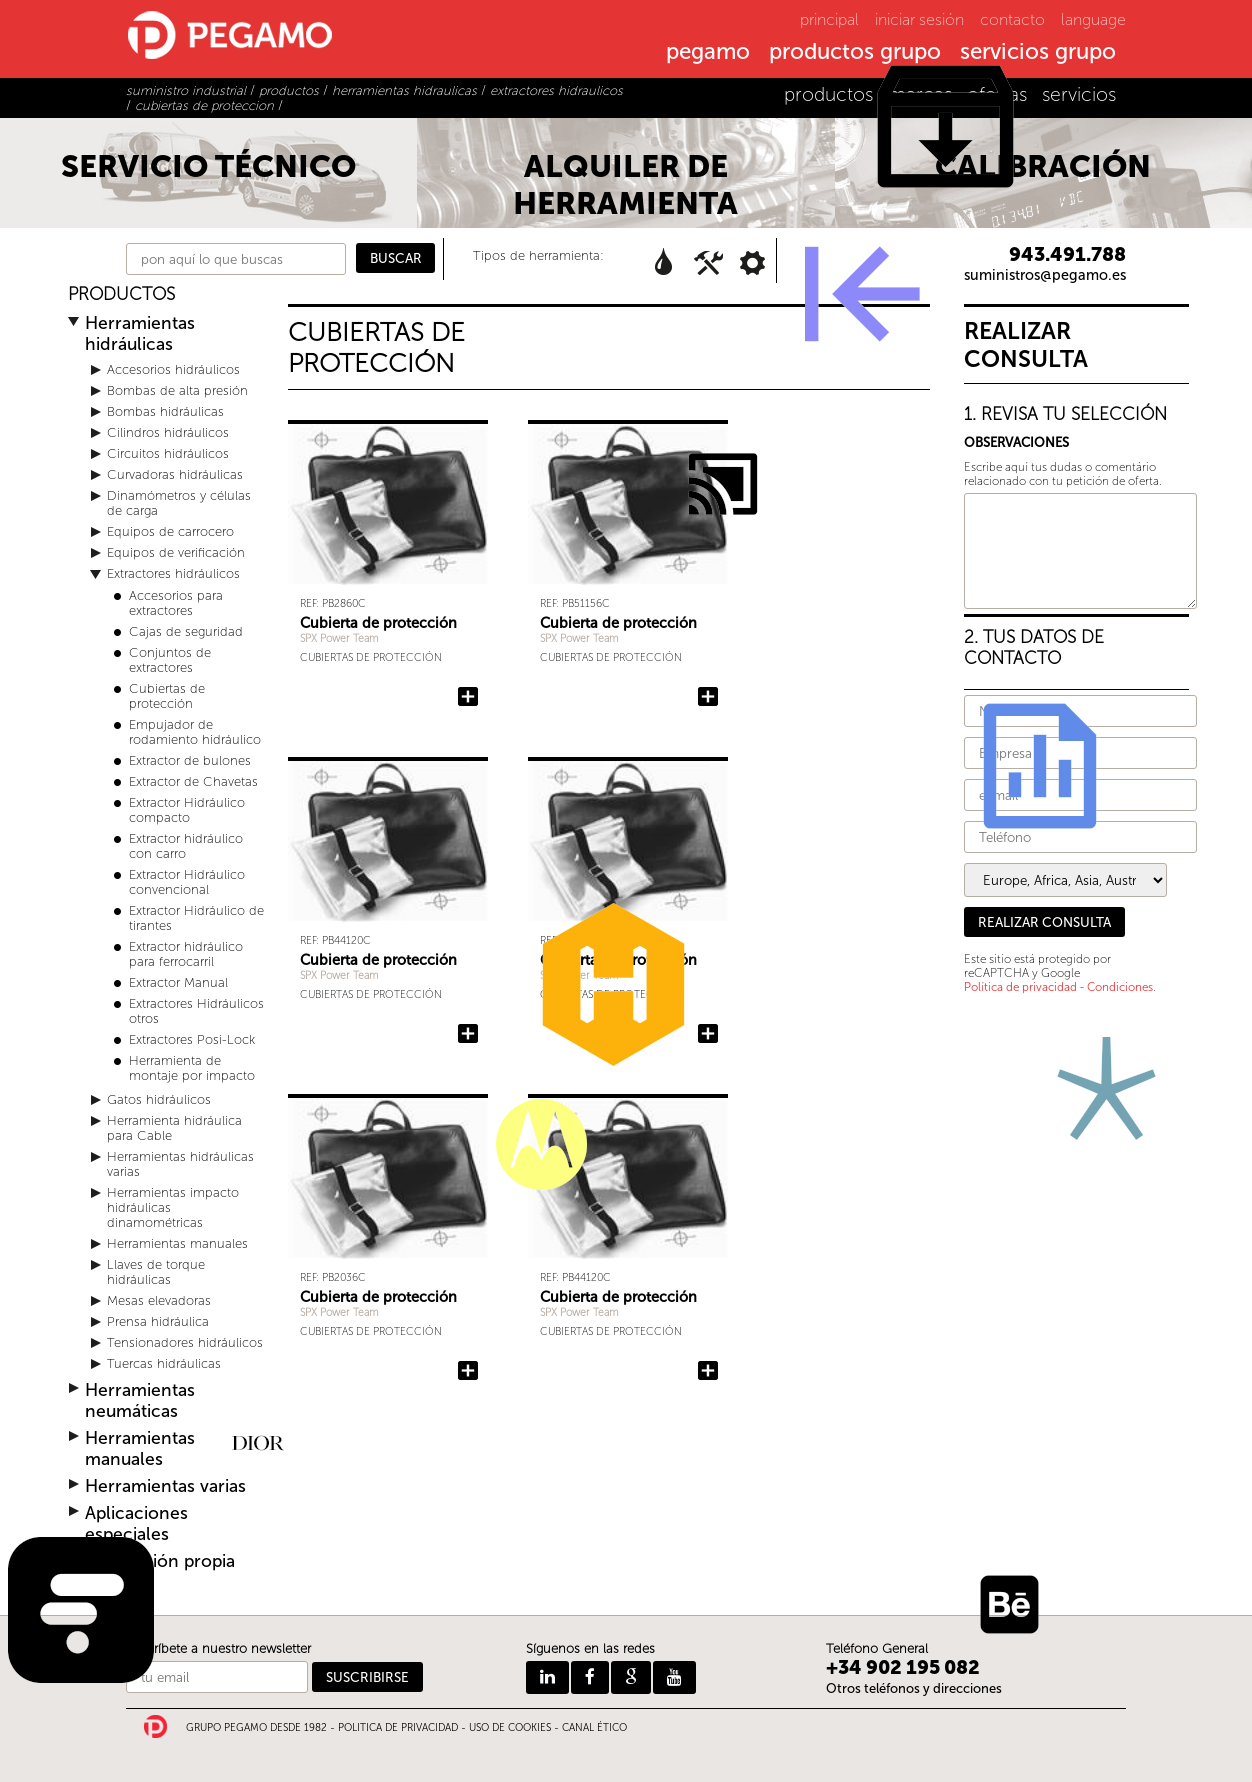 This screenshot has height=1782, width=1252. I want to click on archive selected messages to inbox storage, so click(945, 126).